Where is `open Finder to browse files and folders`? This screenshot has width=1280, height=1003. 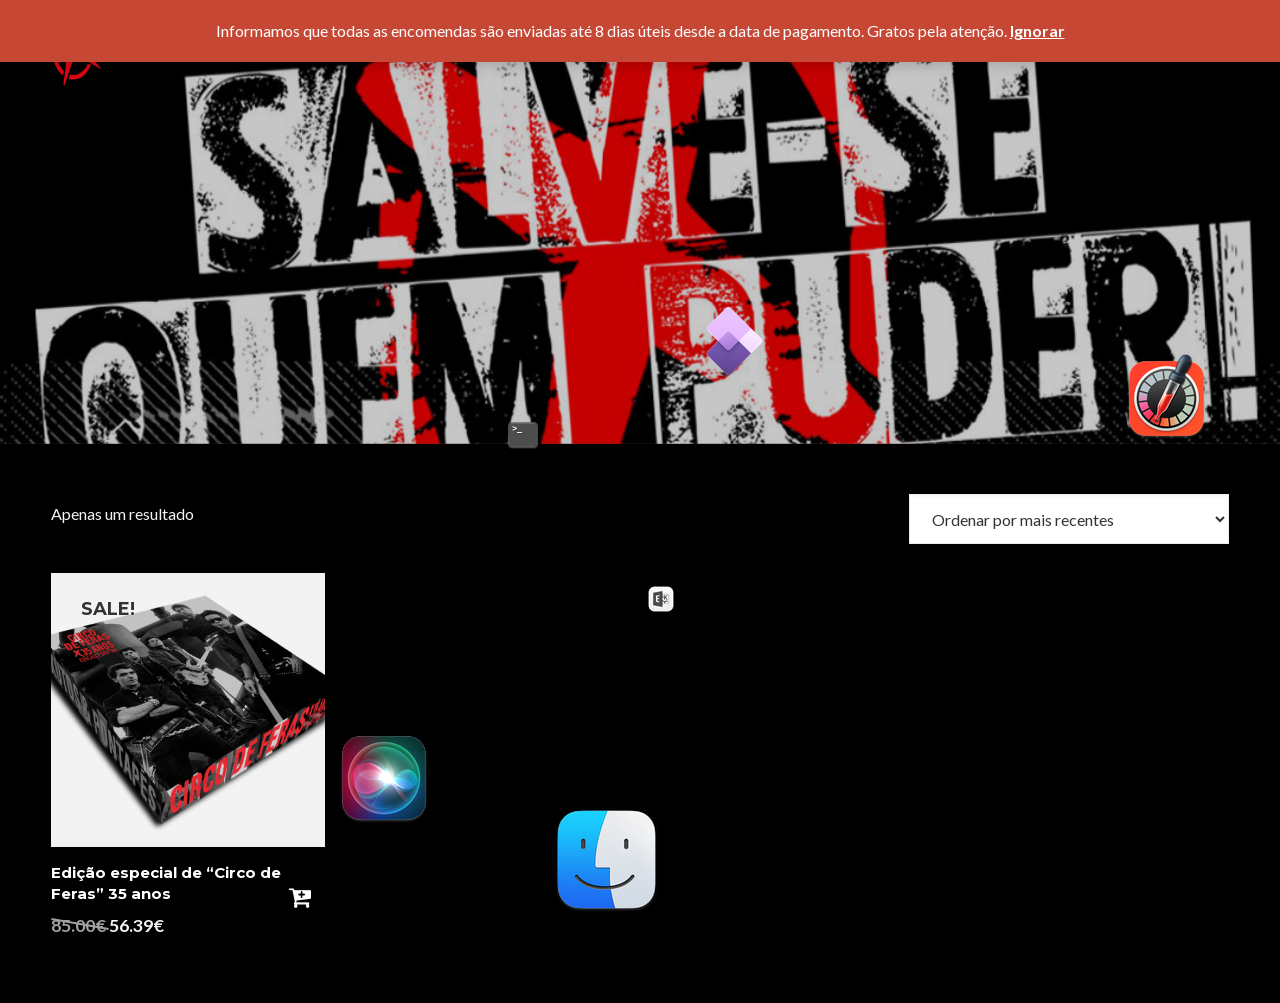
open Finder to browse files and folders is located at coordinates (606, 859).